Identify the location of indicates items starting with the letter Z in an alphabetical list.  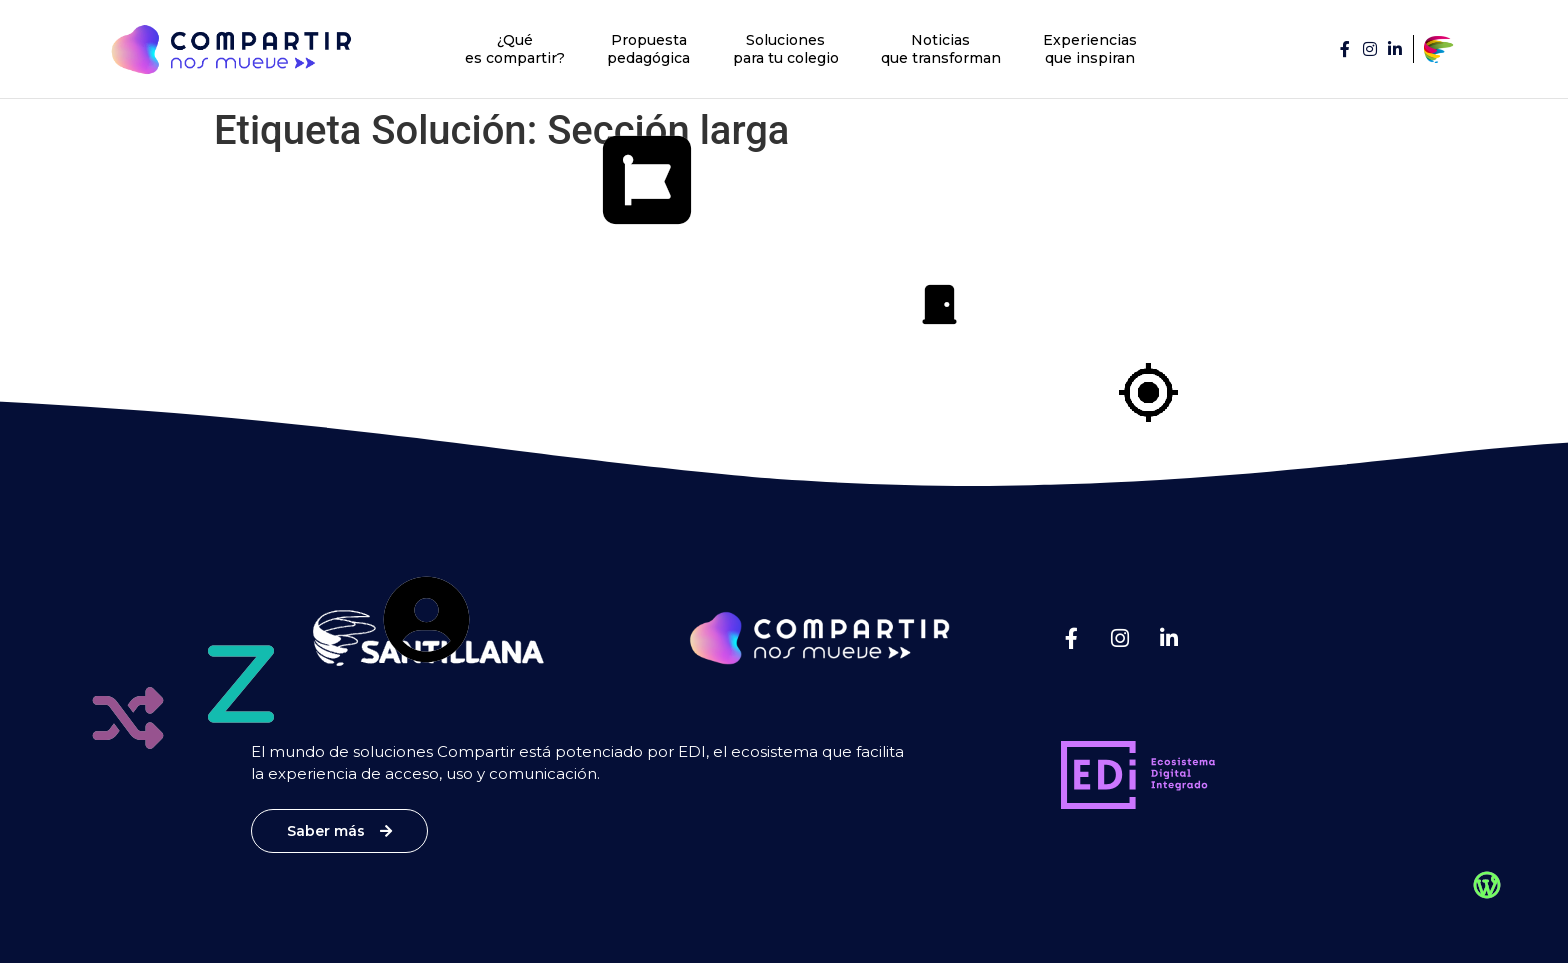
(241, 684).